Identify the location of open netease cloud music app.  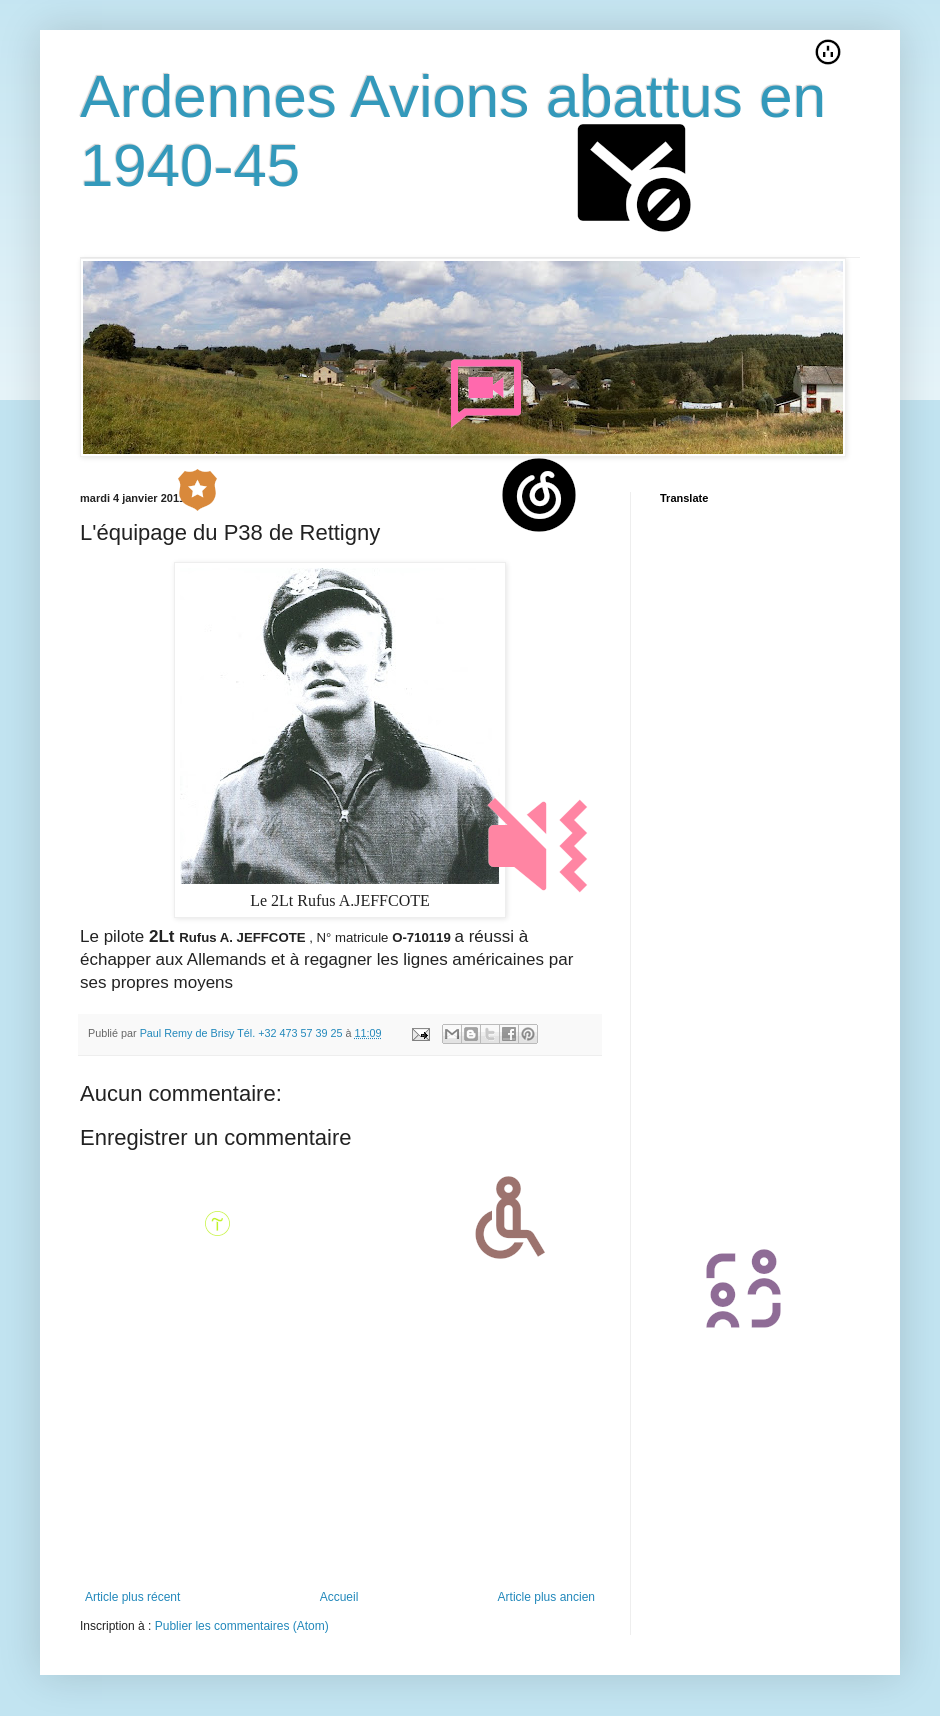
(539, 495).